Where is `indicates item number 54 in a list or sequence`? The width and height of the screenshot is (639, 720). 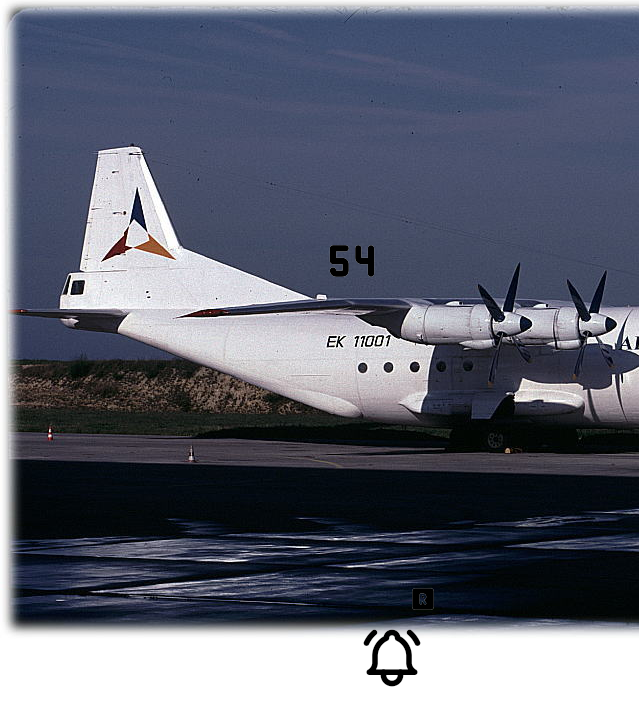
indicates item number 54 in a list or sequence is located at coordinates (352, 261).